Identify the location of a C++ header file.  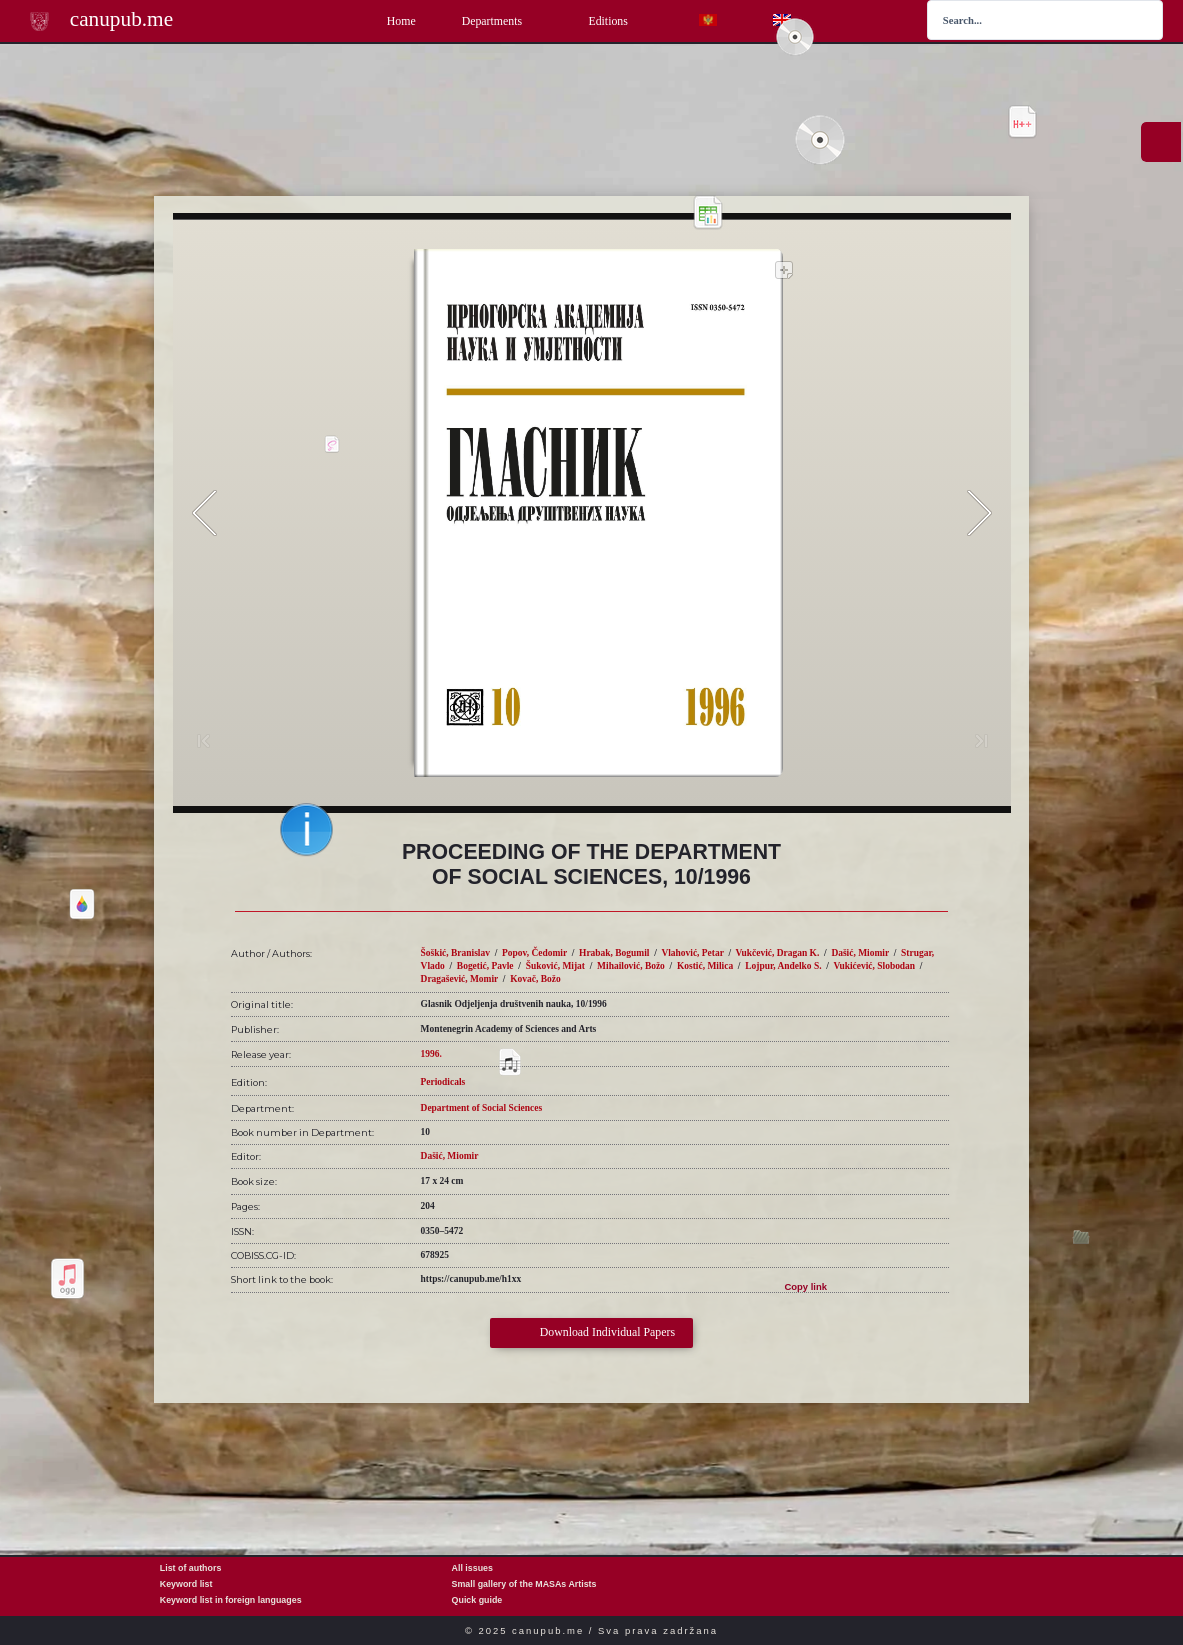
(1022, 121).